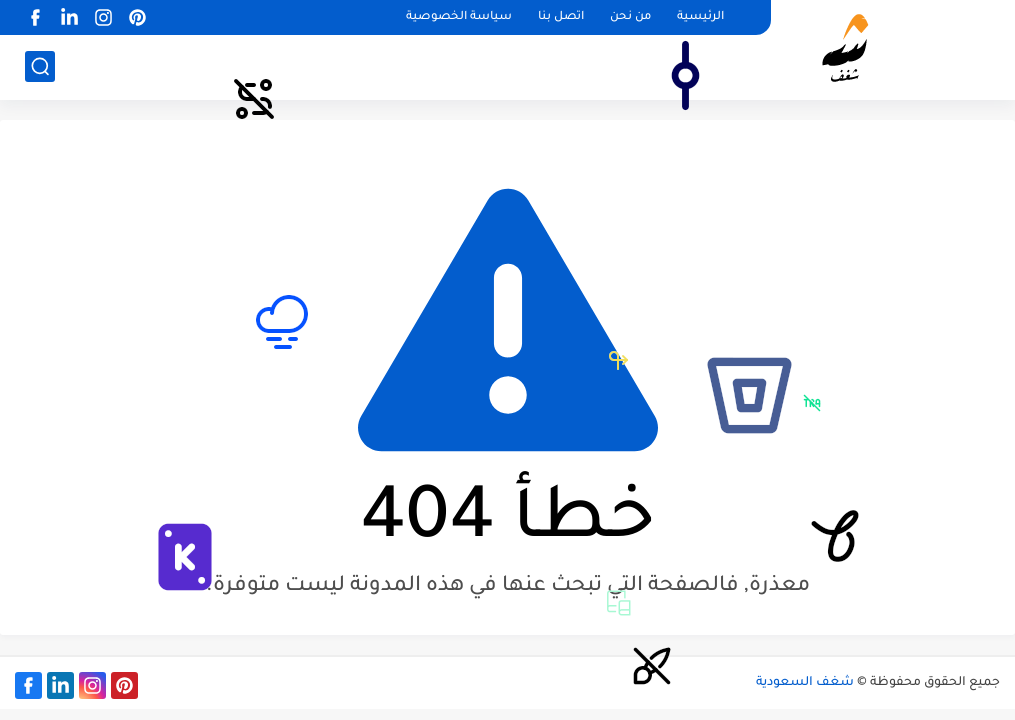  I want to click on disable HTTP trace requests, so click(812, 403).